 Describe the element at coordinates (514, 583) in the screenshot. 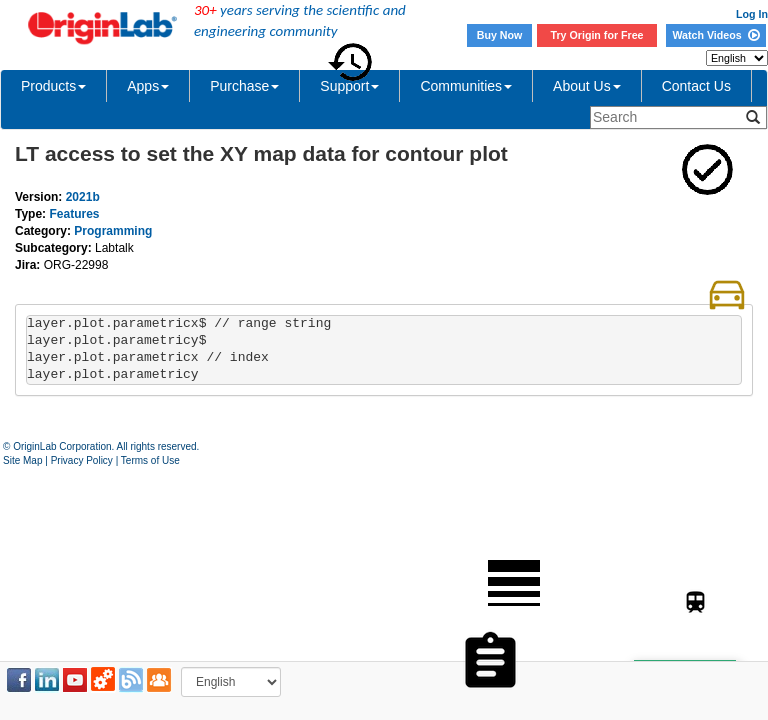

I see `adjust line thickness or stroke weight` at that location.